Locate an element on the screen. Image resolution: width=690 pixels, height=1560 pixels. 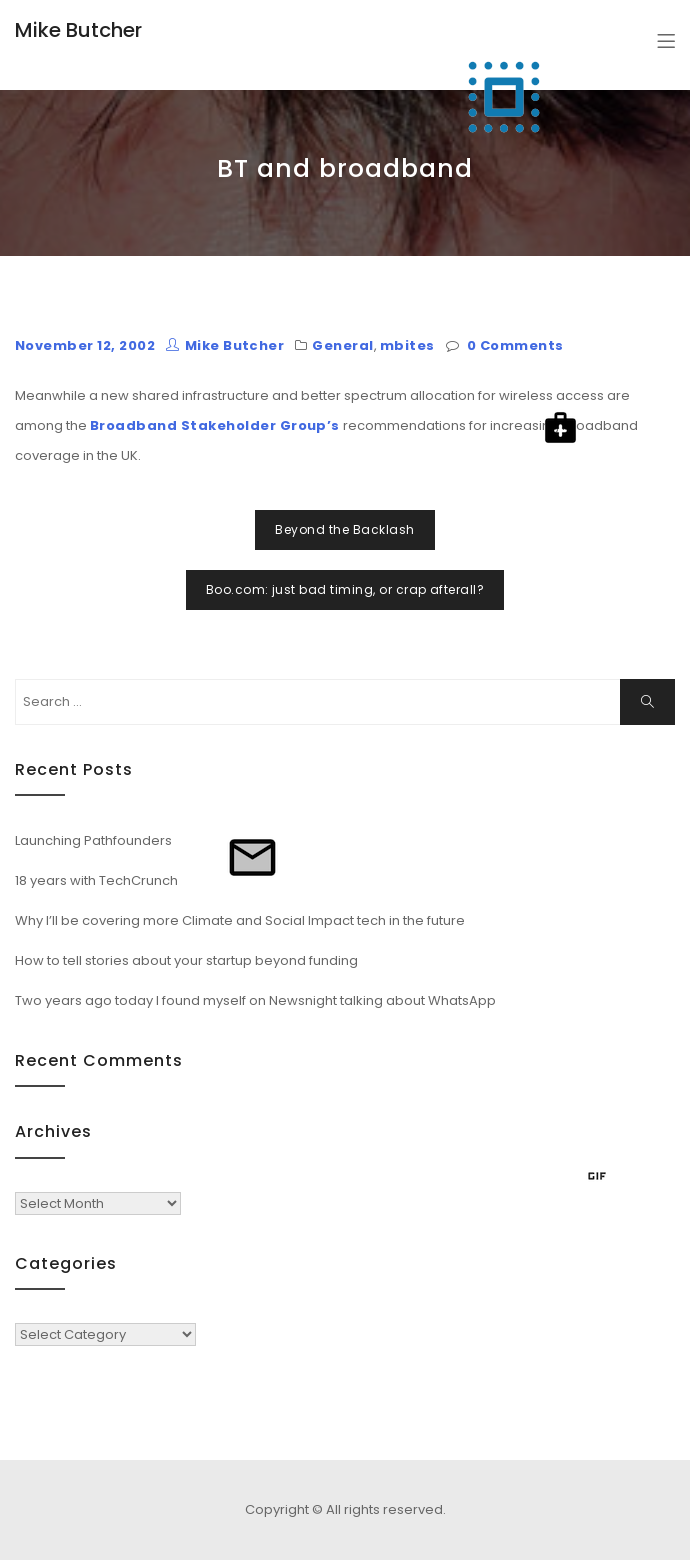
adjust margin spacing around an element is located at coordinates (504, 97).